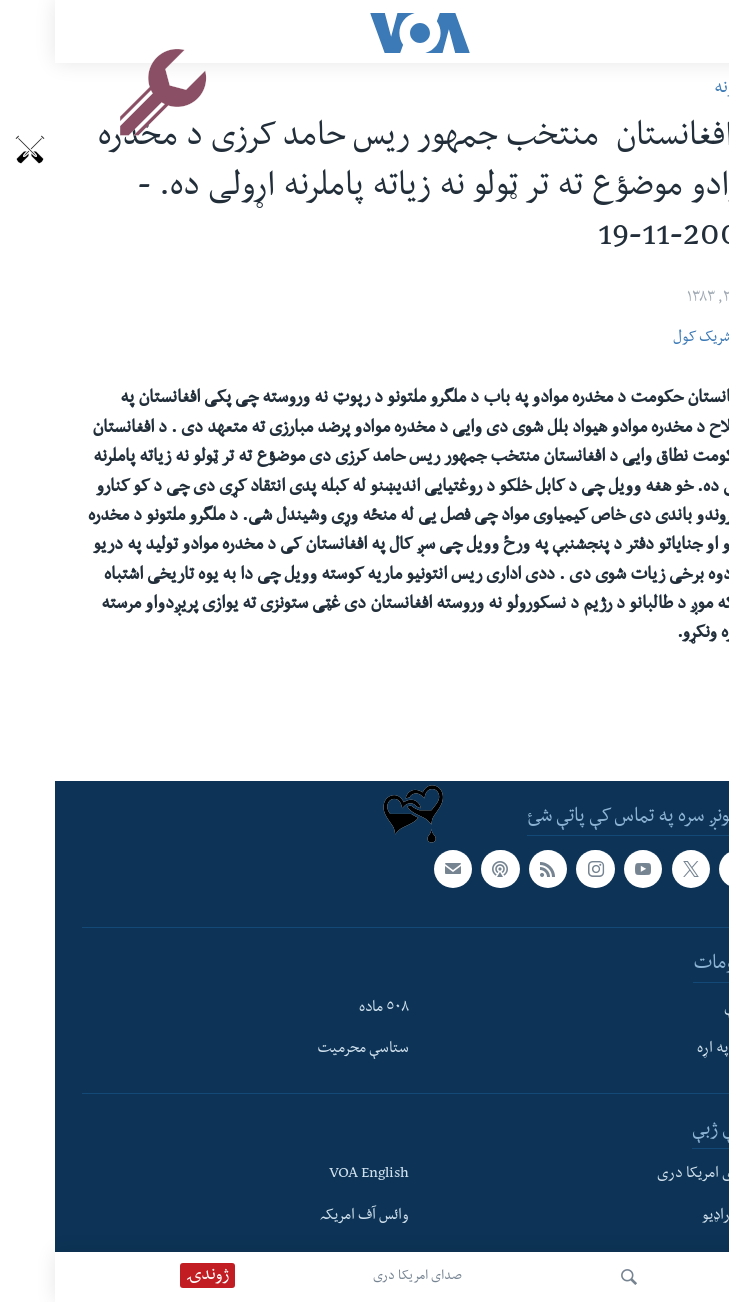 The height and width of the screenshot is (1302, 729). Describe the element at coordinates (413, 812) in the screenshot. I see `transfer health or life points between characters` at that location.